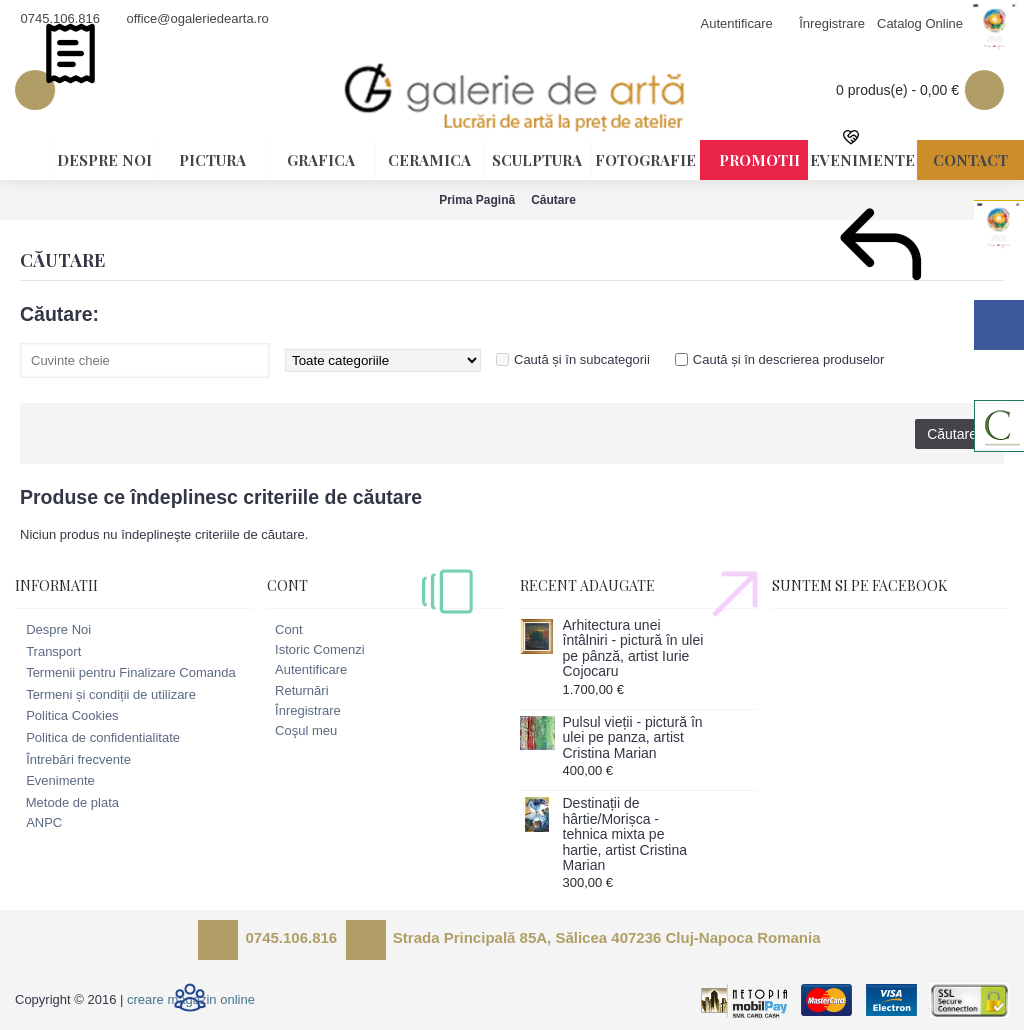  What do you see at coordinates (190, 997) in the screenshot?
I see `view all team members` at bounding box center [190, 997].